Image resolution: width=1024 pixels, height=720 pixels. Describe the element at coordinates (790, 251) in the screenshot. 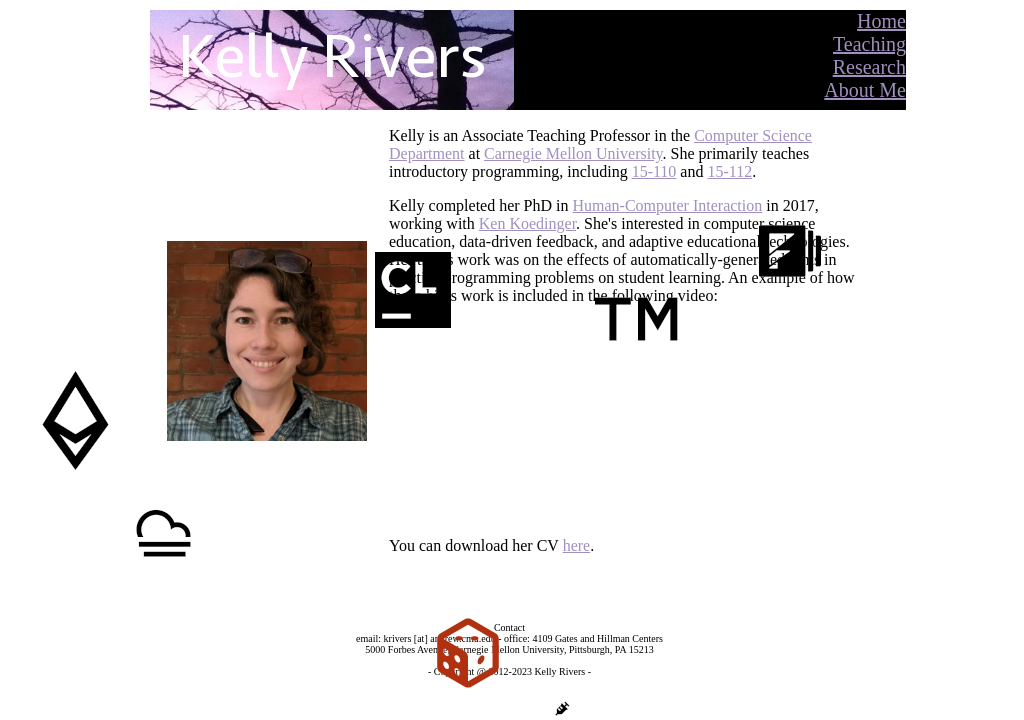

I see `open Formstack form builder` at that location.